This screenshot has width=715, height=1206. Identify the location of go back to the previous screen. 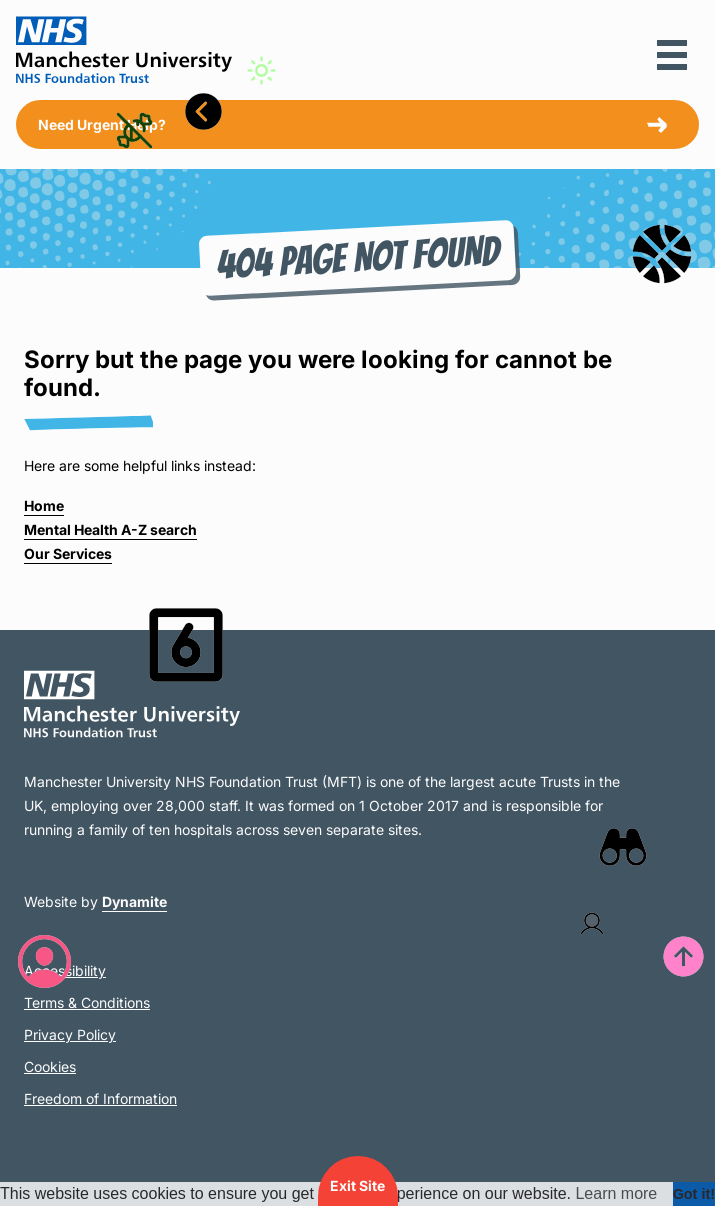
(203, 111).